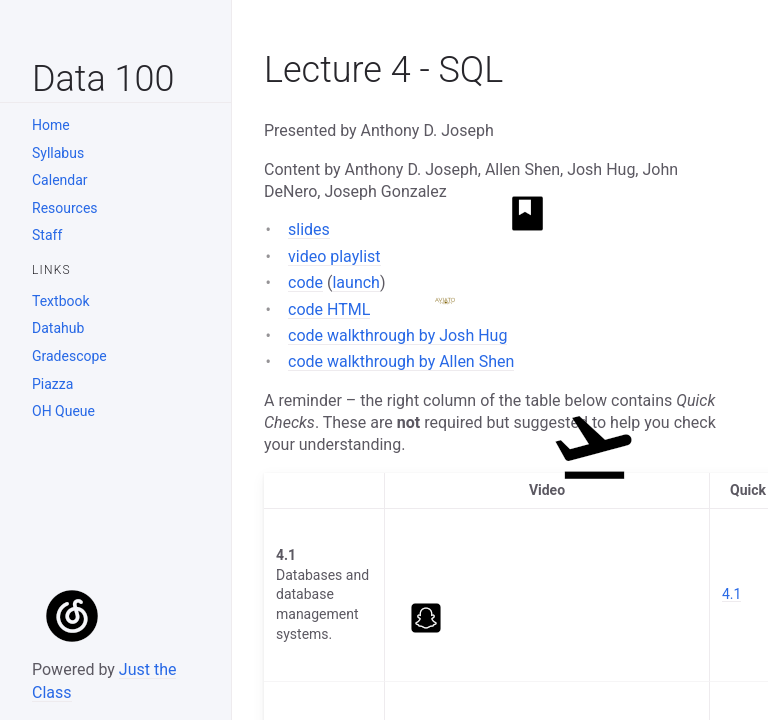  What do you see at coordinates (445, 301) in the screenshot?
I see `aviato company logo from the tv series silicon valley` at bounding box center [445, 301].